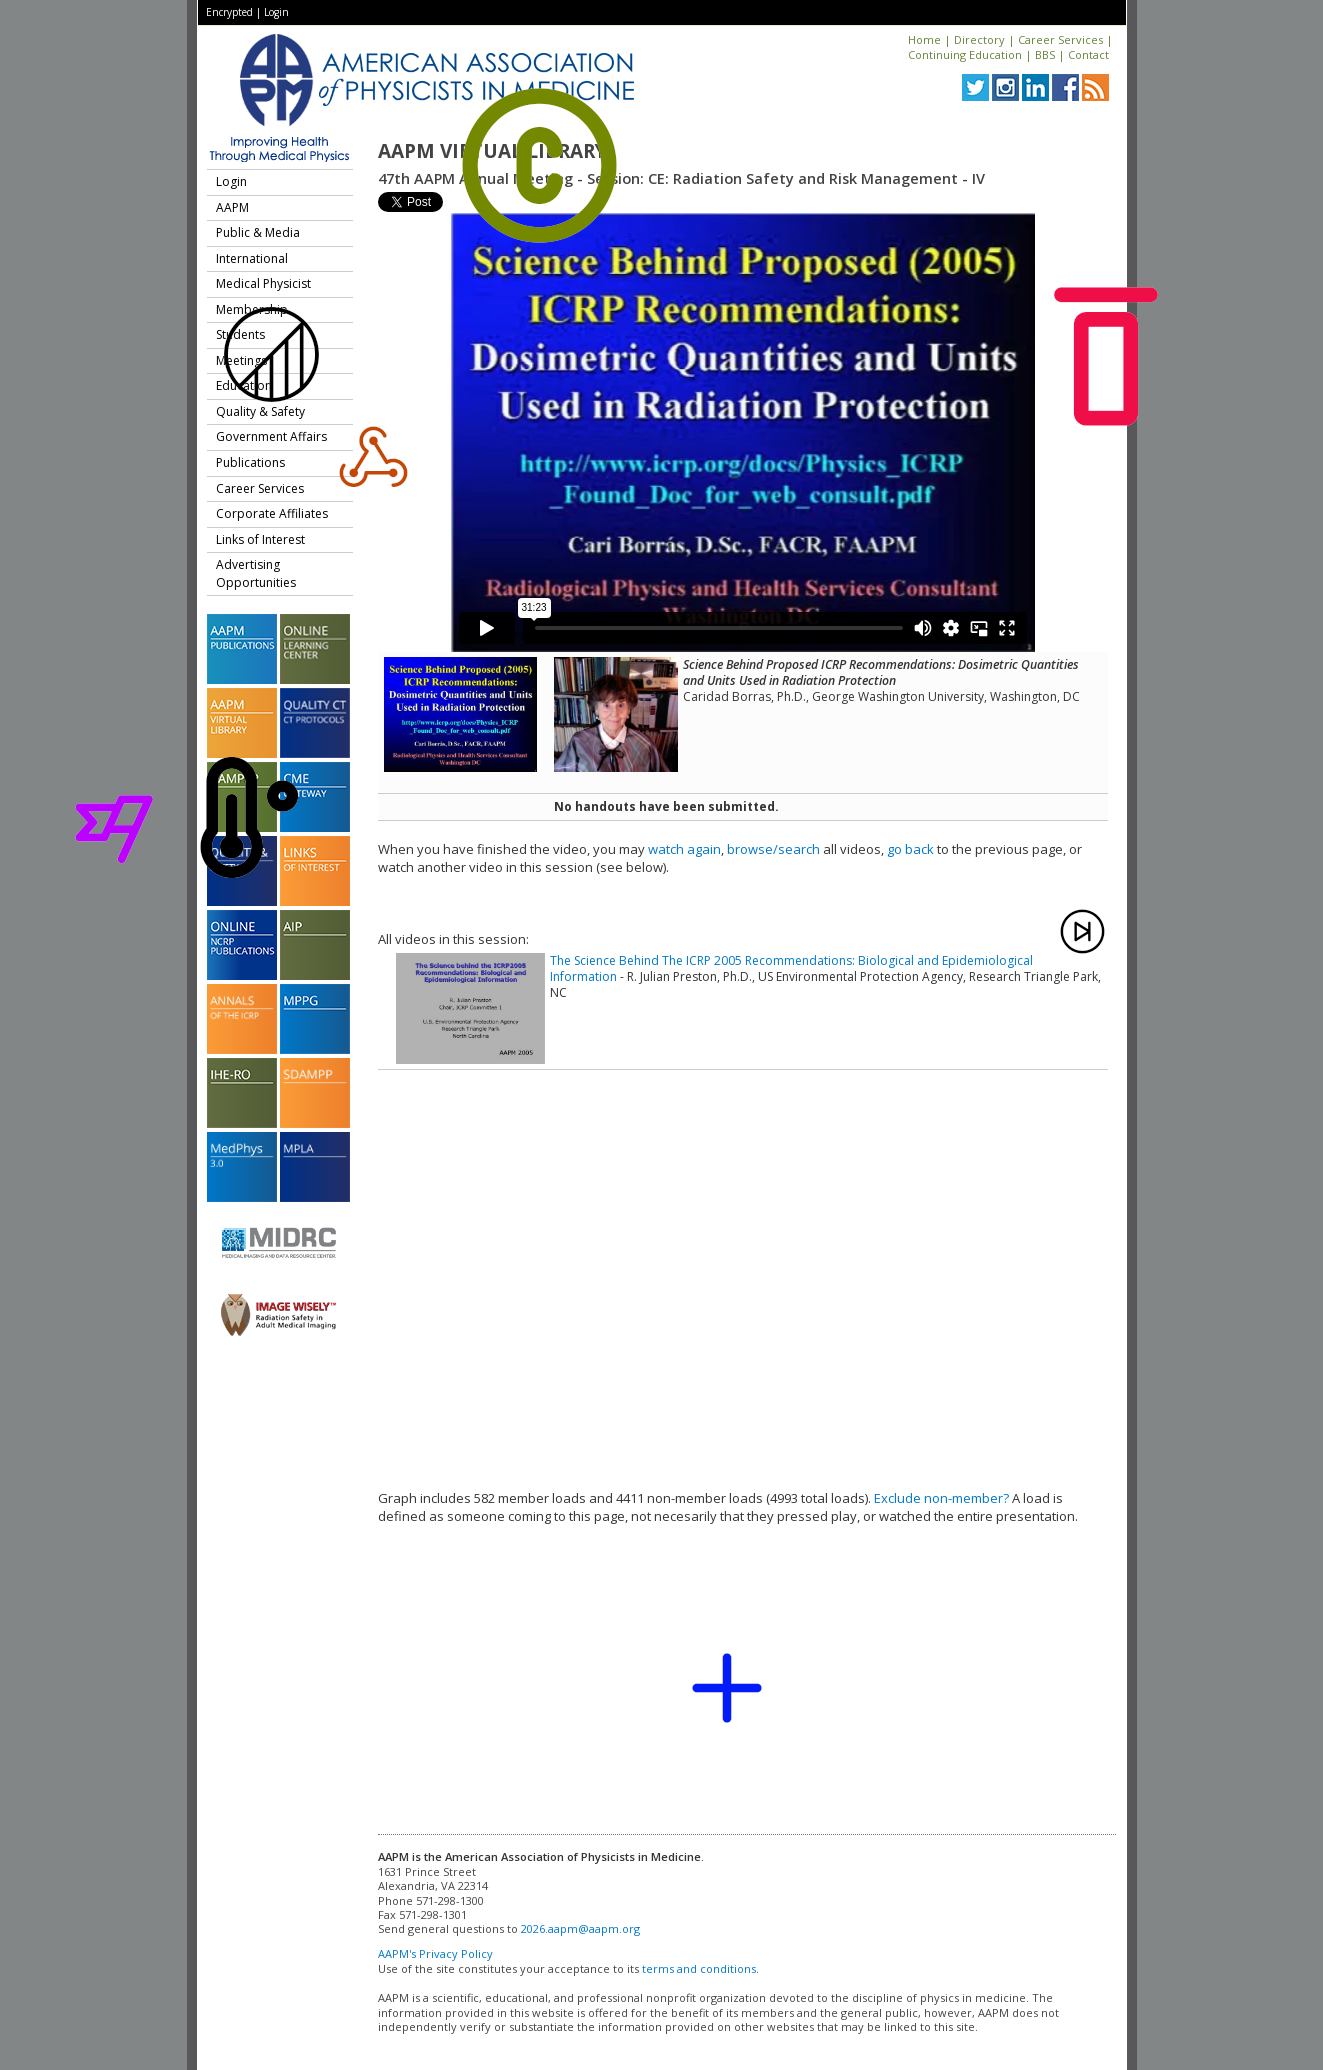 Image resolution: width=1323 pixels, height=2070 pixels. Describe the element at coordinates (373, 460) in the screenshot. I see `configure webhook integrations` at that location.